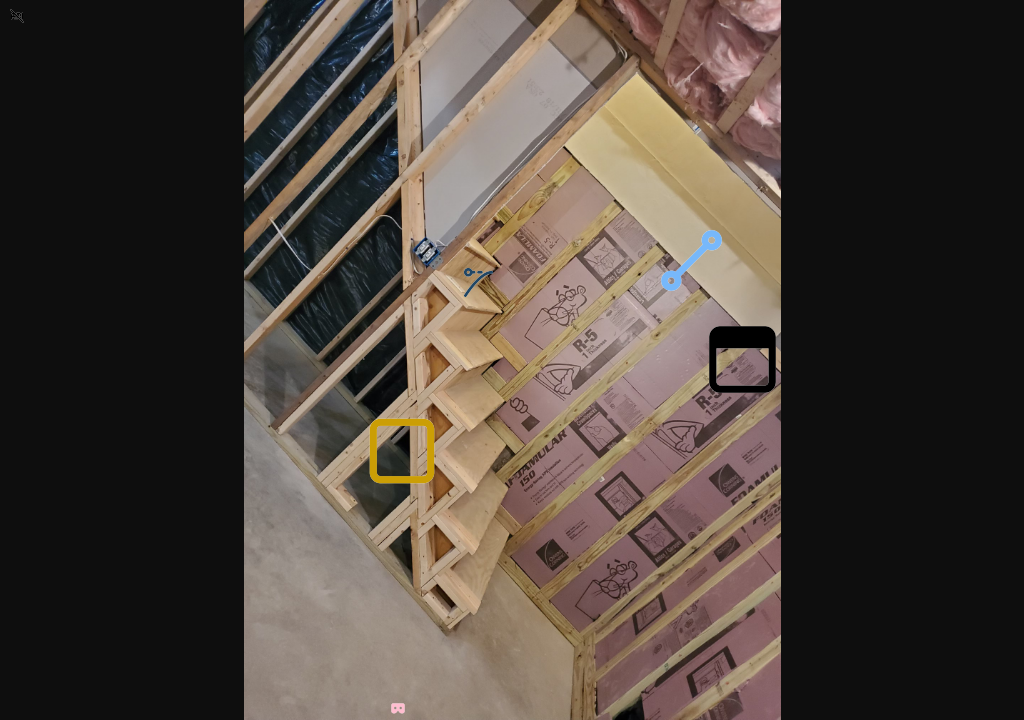 This screenshot has width=1024, height=720. Describe the element at coordinates (691, 260) in the screenshot. I see `draw a straight line between two points` at that location.